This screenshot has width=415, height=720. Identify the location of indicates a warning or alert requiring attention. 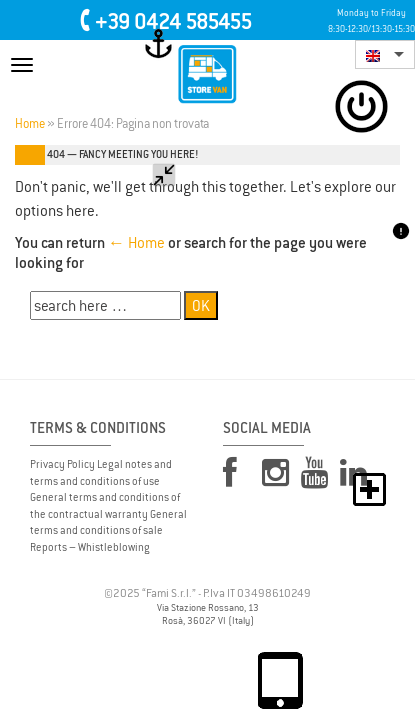
(401, 231).